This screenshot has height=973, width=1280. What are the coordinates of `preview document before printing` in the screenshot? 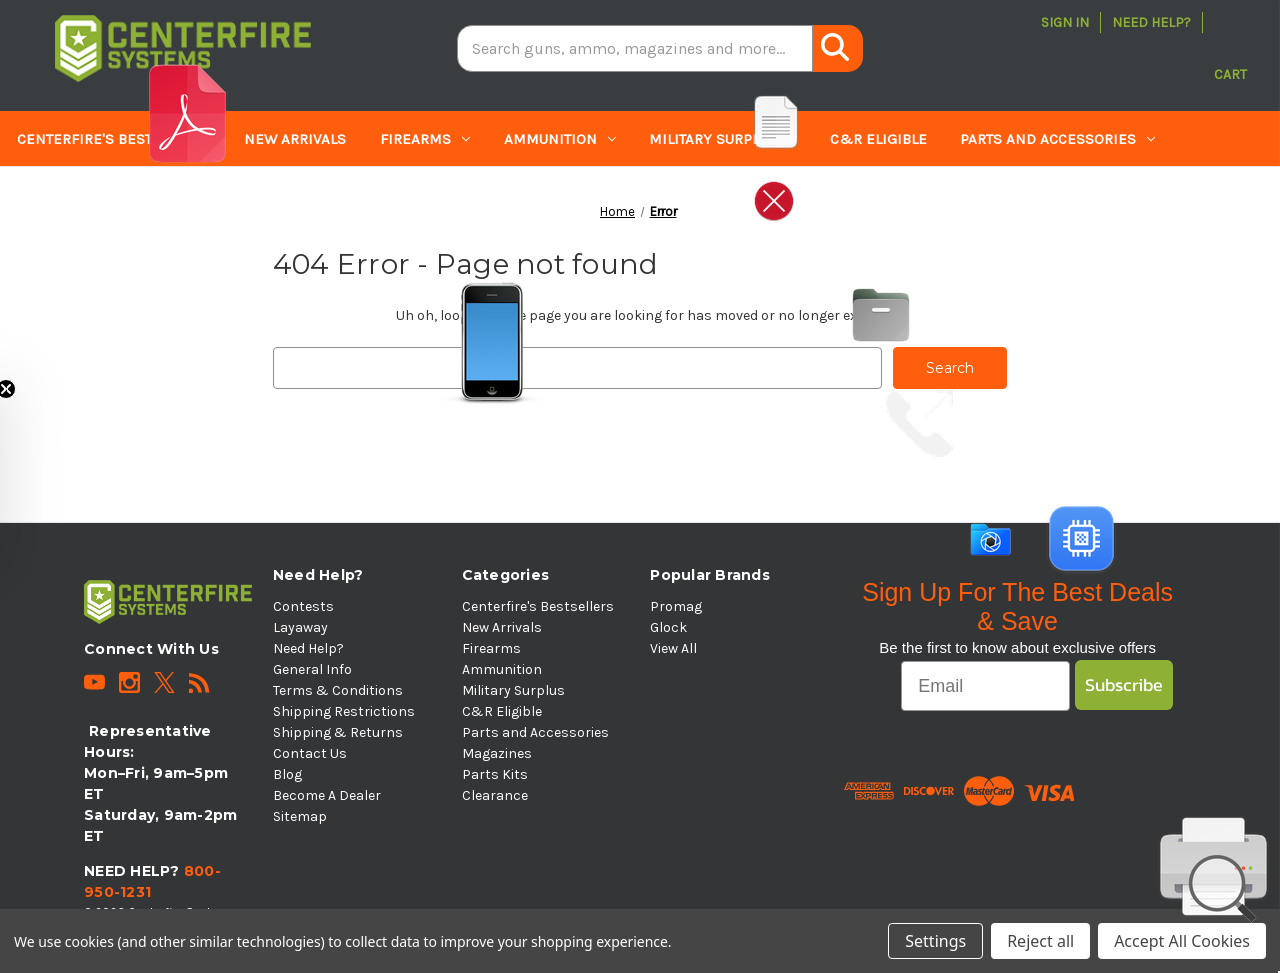 It's located at (1213, 866).